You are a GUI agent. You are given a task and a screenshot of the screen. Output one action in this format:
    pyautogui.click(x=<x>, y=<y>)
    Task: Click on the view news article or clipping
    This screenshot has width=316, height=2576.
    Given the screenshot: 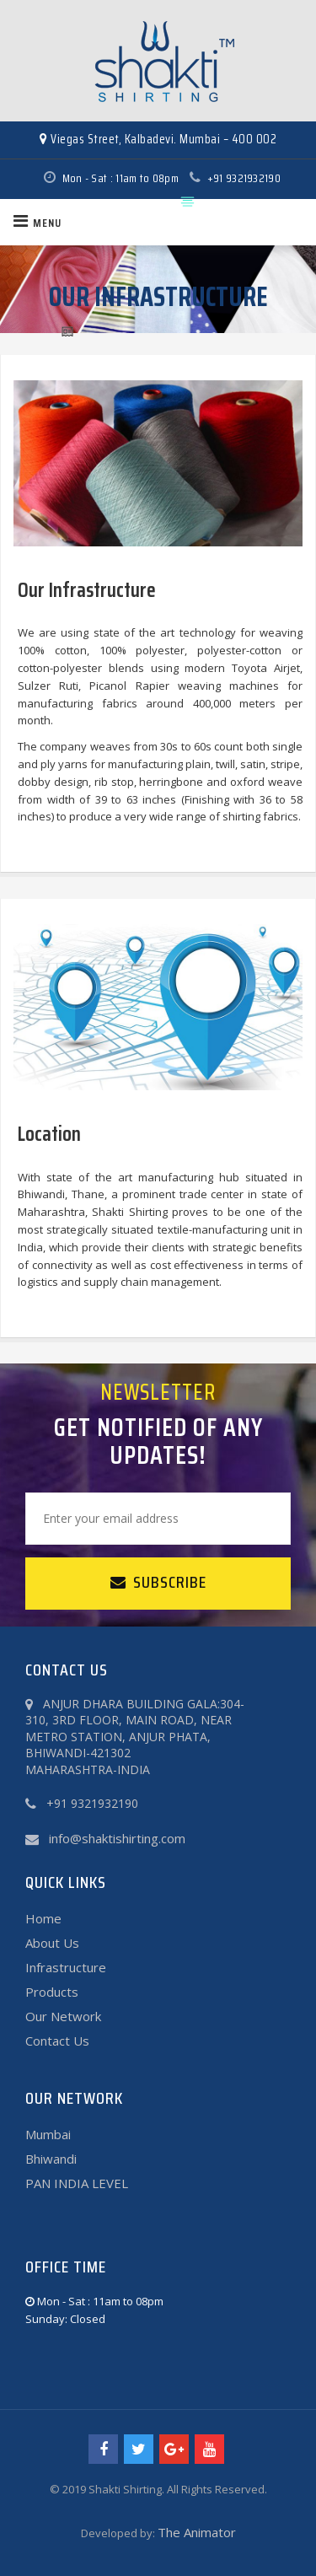 What is the action you would take?
    pyautogui.click(x=67, y=331)
    